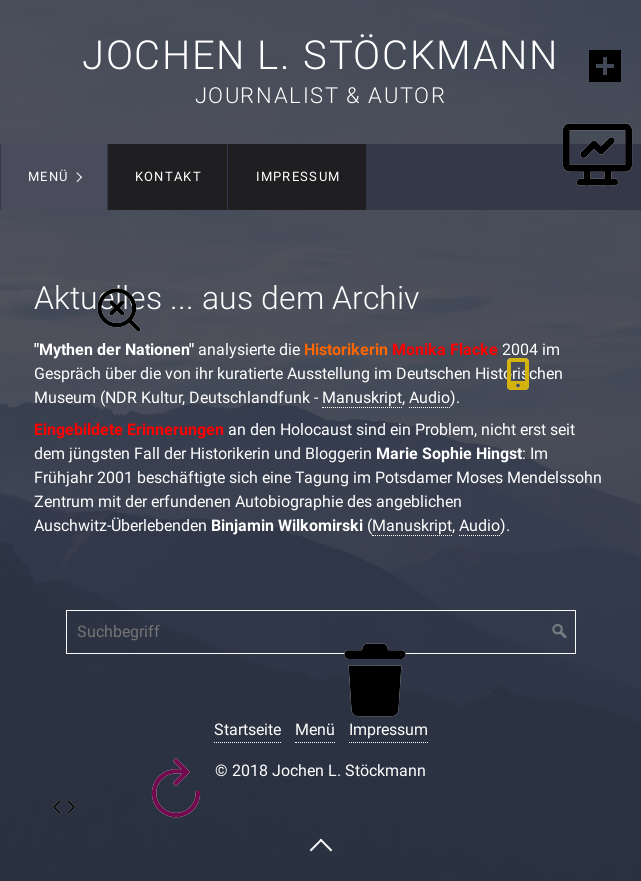  I want to click on call or text from mobile device, so click(518, 374).